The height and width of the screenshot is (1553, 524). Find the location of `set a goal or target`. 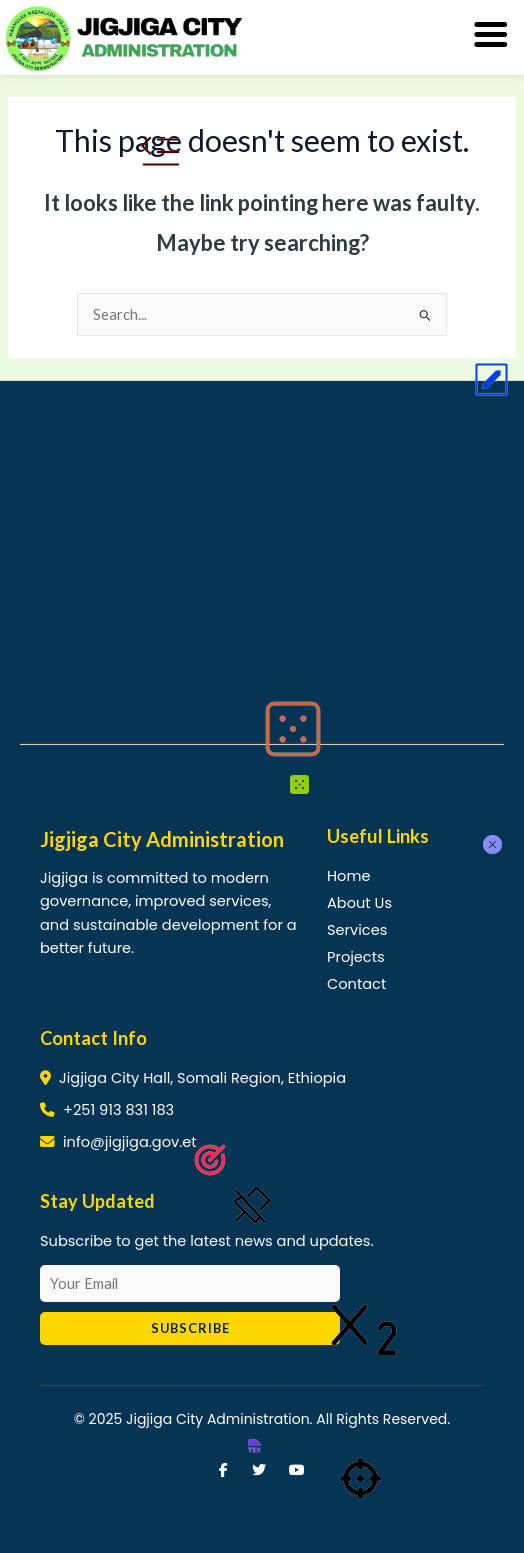

set a goal or target is located at coordinates (210, 1160).